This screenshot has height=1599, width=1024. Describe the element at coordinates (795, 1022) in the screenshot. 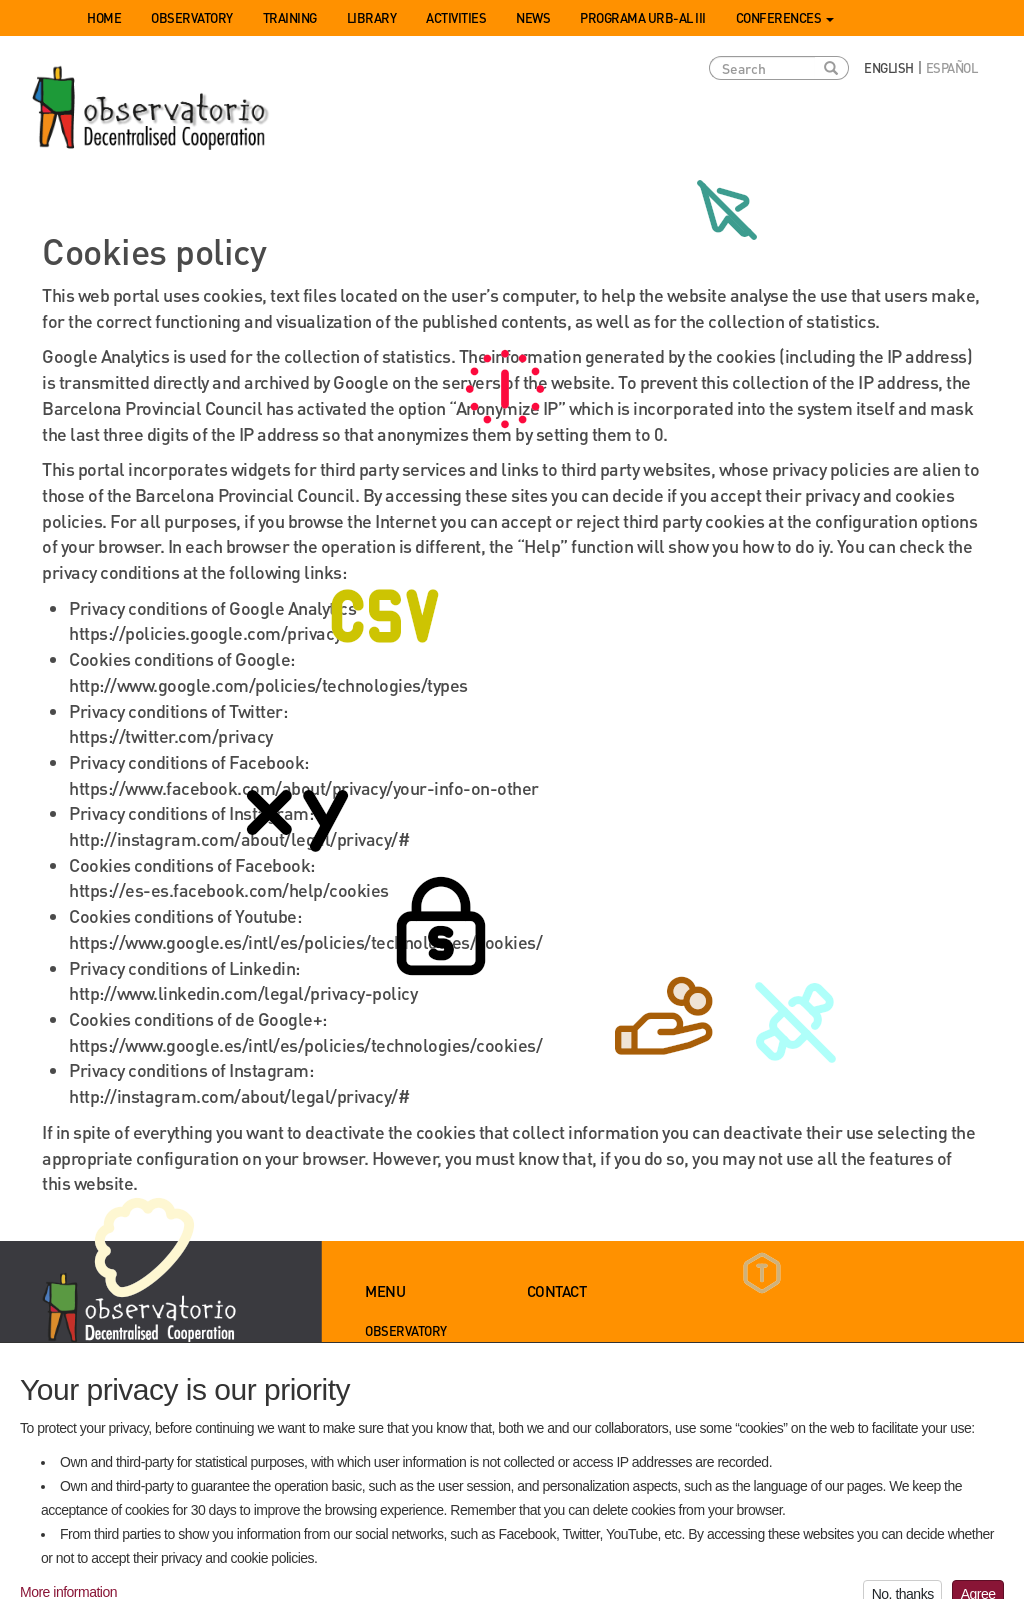

I see `disable candy or sweets mode` at that location.